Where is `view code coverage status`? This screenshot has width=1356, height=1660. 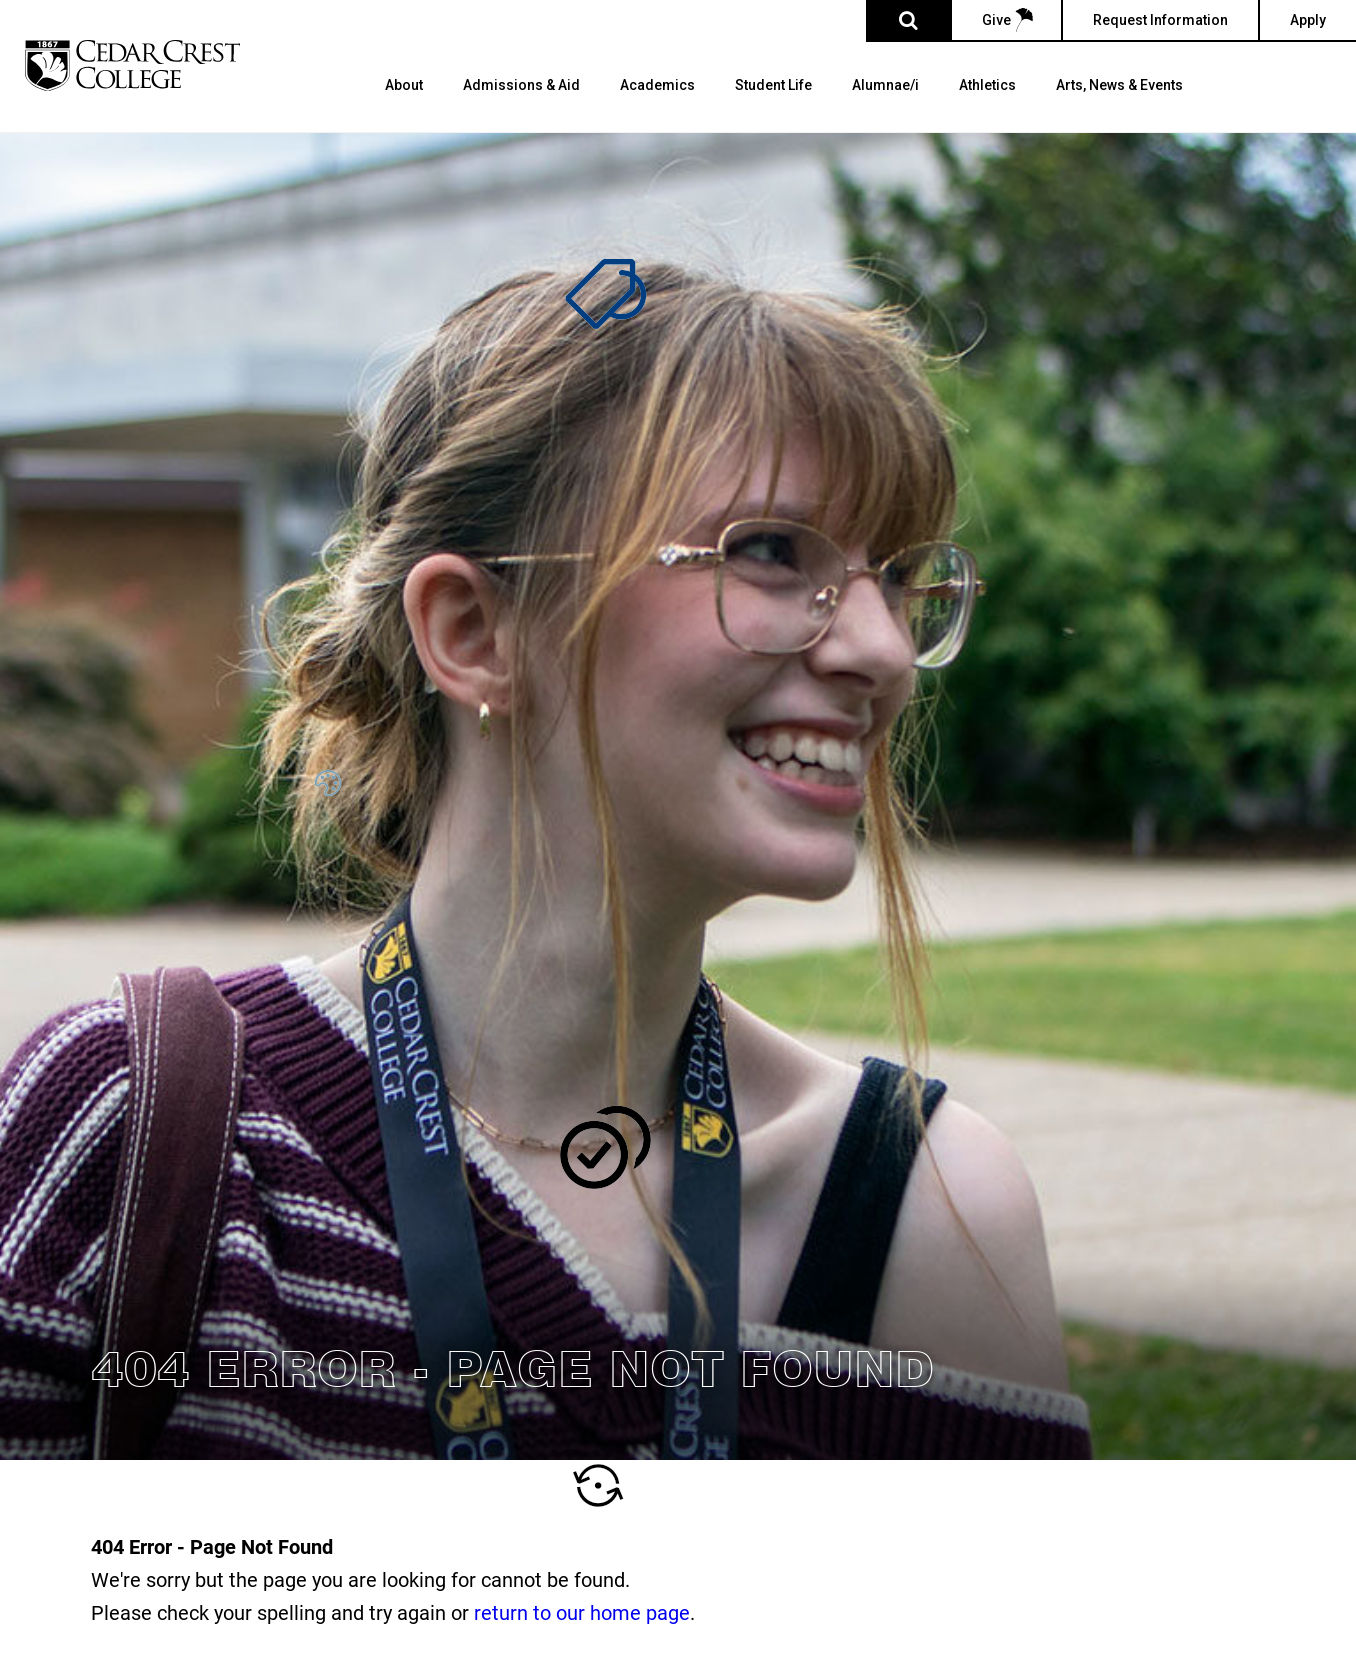 view code coverage status is located at coordinates (605, 1143).